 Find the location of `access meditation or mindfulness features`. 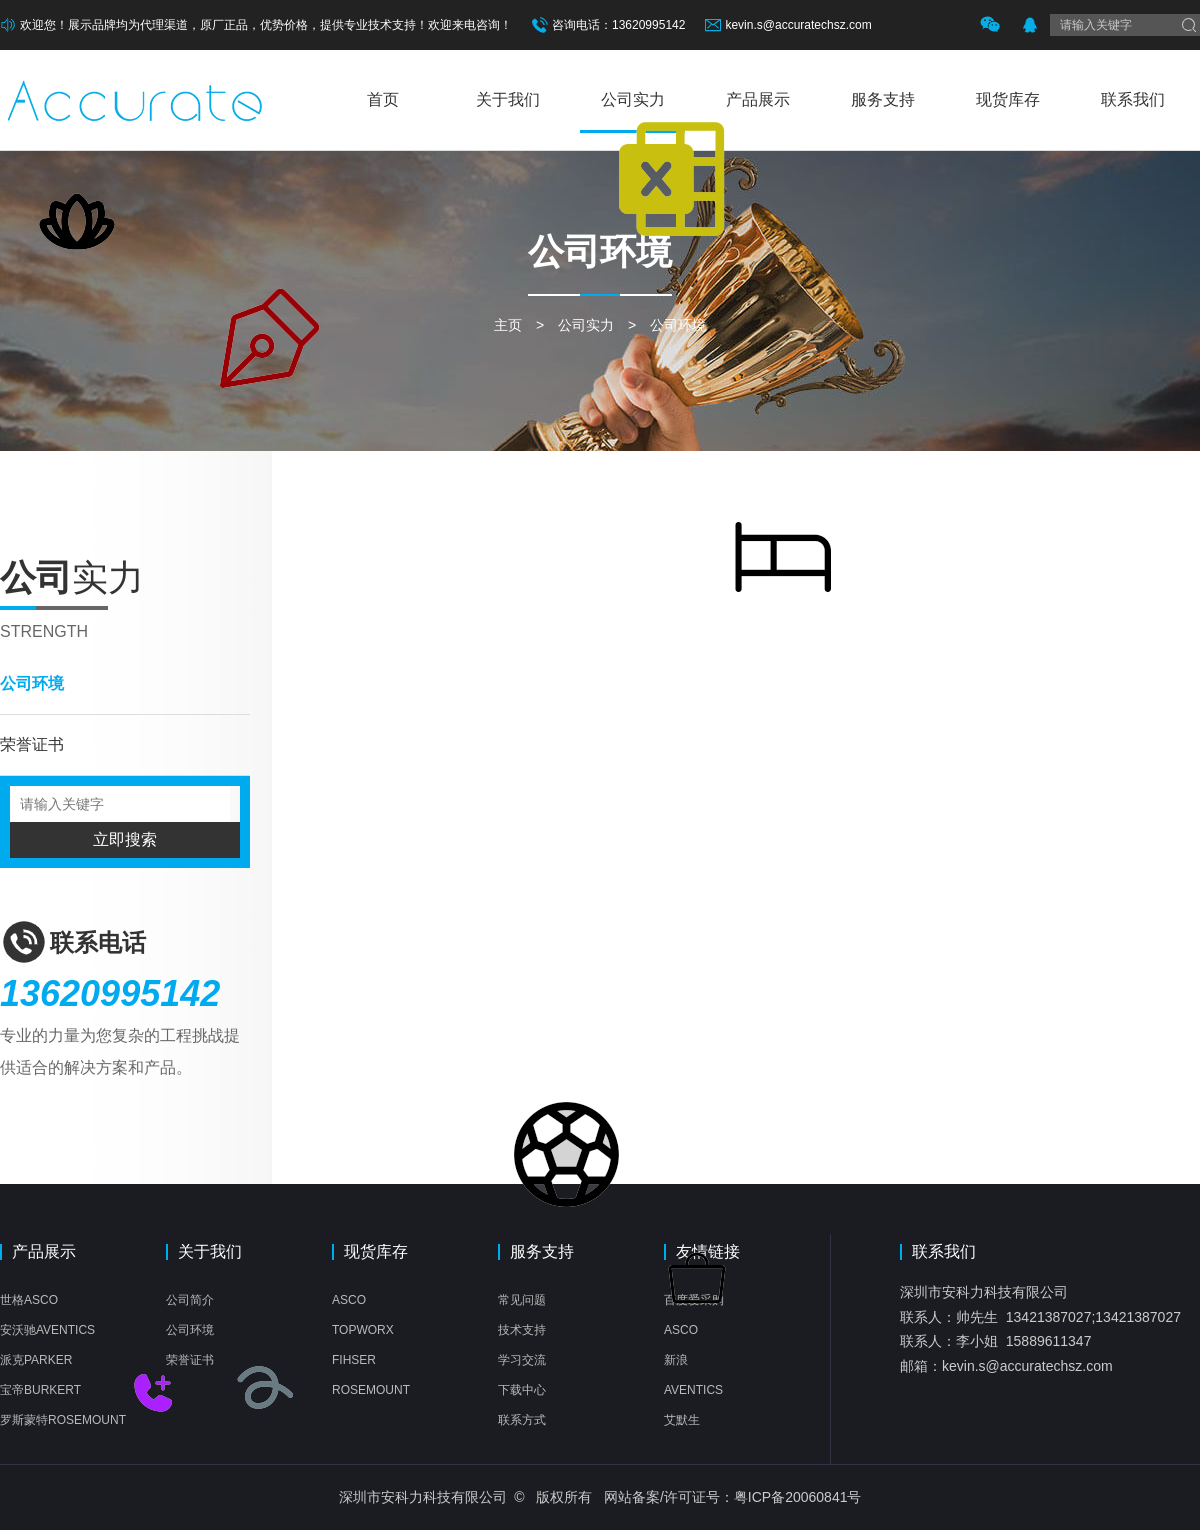

access meditation or mindfulness features is located at coordinates (77, 224).